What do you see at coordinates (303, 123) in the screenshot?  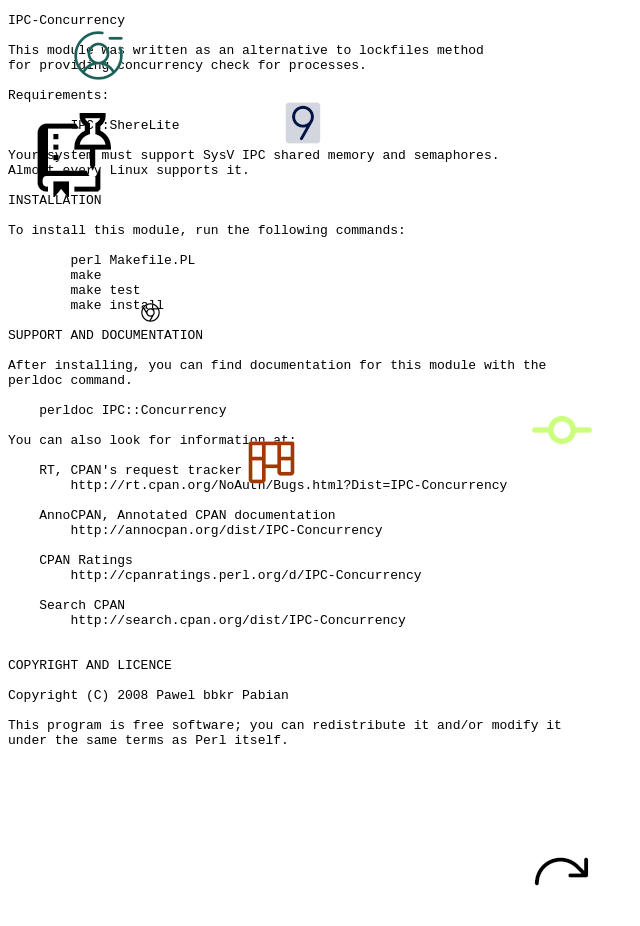 I see `indicates the number nine in a sequence or list` at bounding box center [303, 123].